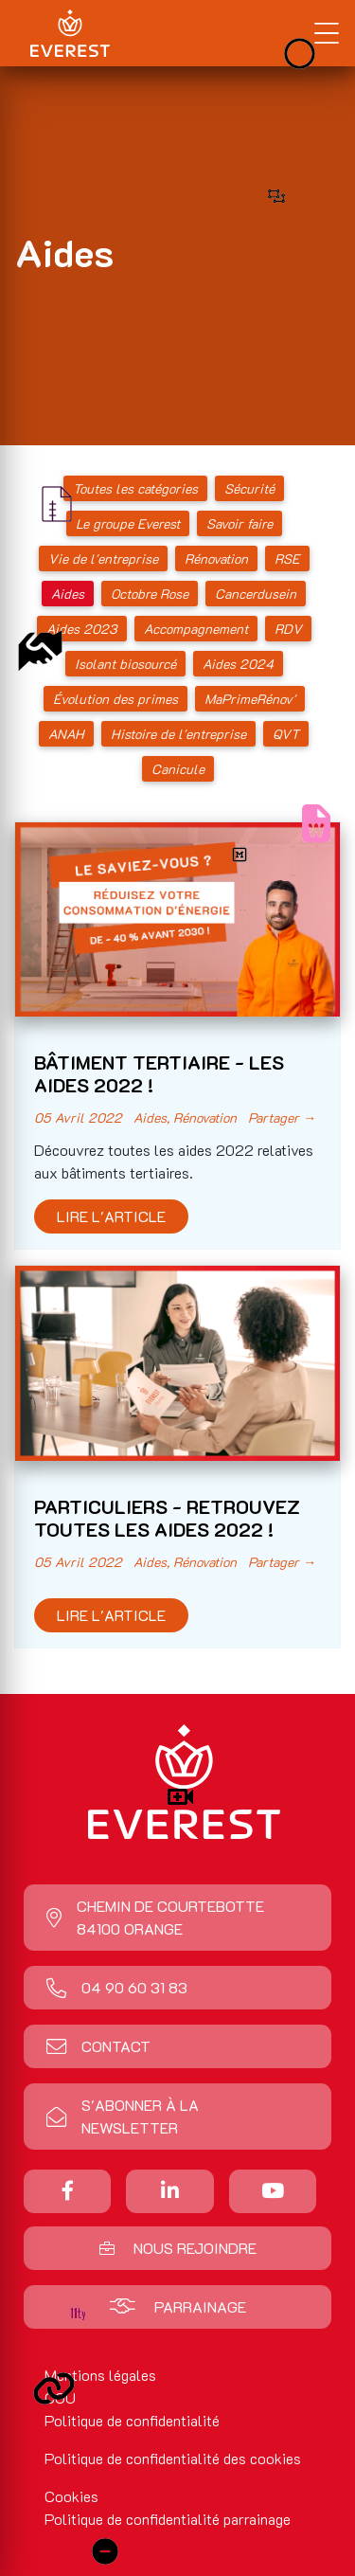  What do you see at coordinates (57, 504) in the screenshot?
I see `access compressed or archived files` at bounding box center [57, 504].